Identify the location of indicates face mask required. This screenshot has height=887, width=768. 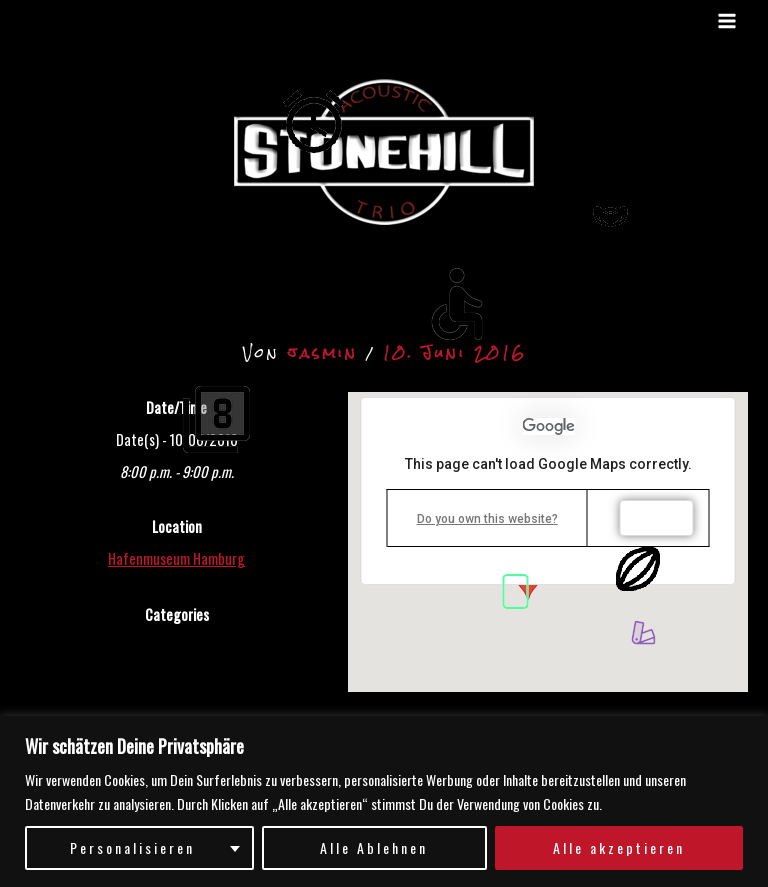
(610, 216).